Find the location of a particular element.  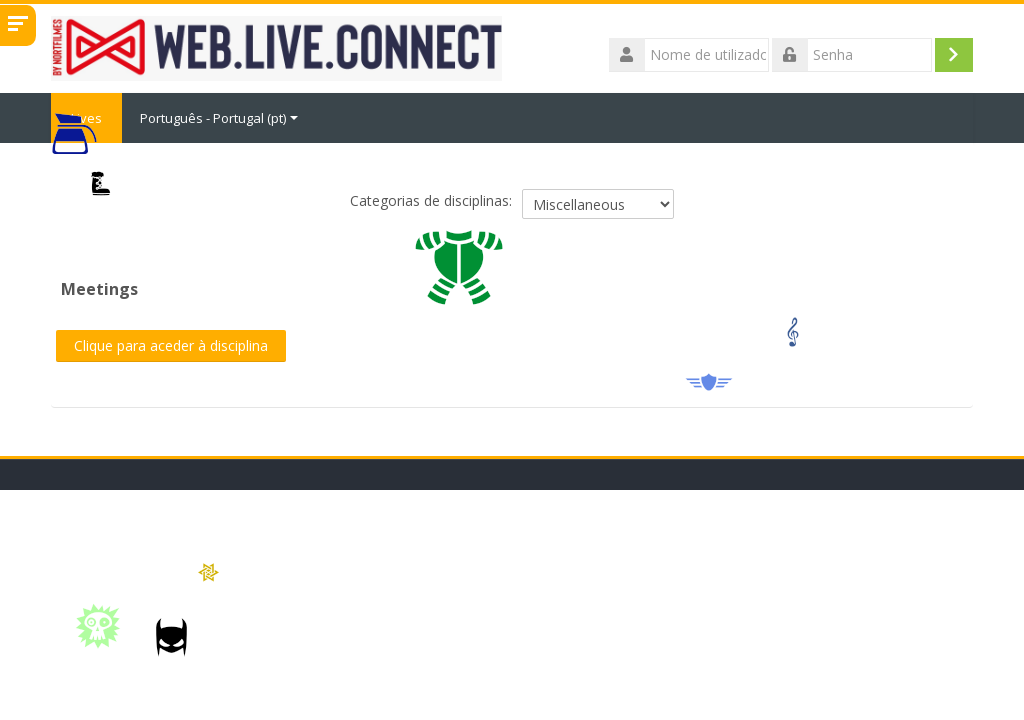

decorative geometric star emblem or badge is located at coordinates (208, 572).